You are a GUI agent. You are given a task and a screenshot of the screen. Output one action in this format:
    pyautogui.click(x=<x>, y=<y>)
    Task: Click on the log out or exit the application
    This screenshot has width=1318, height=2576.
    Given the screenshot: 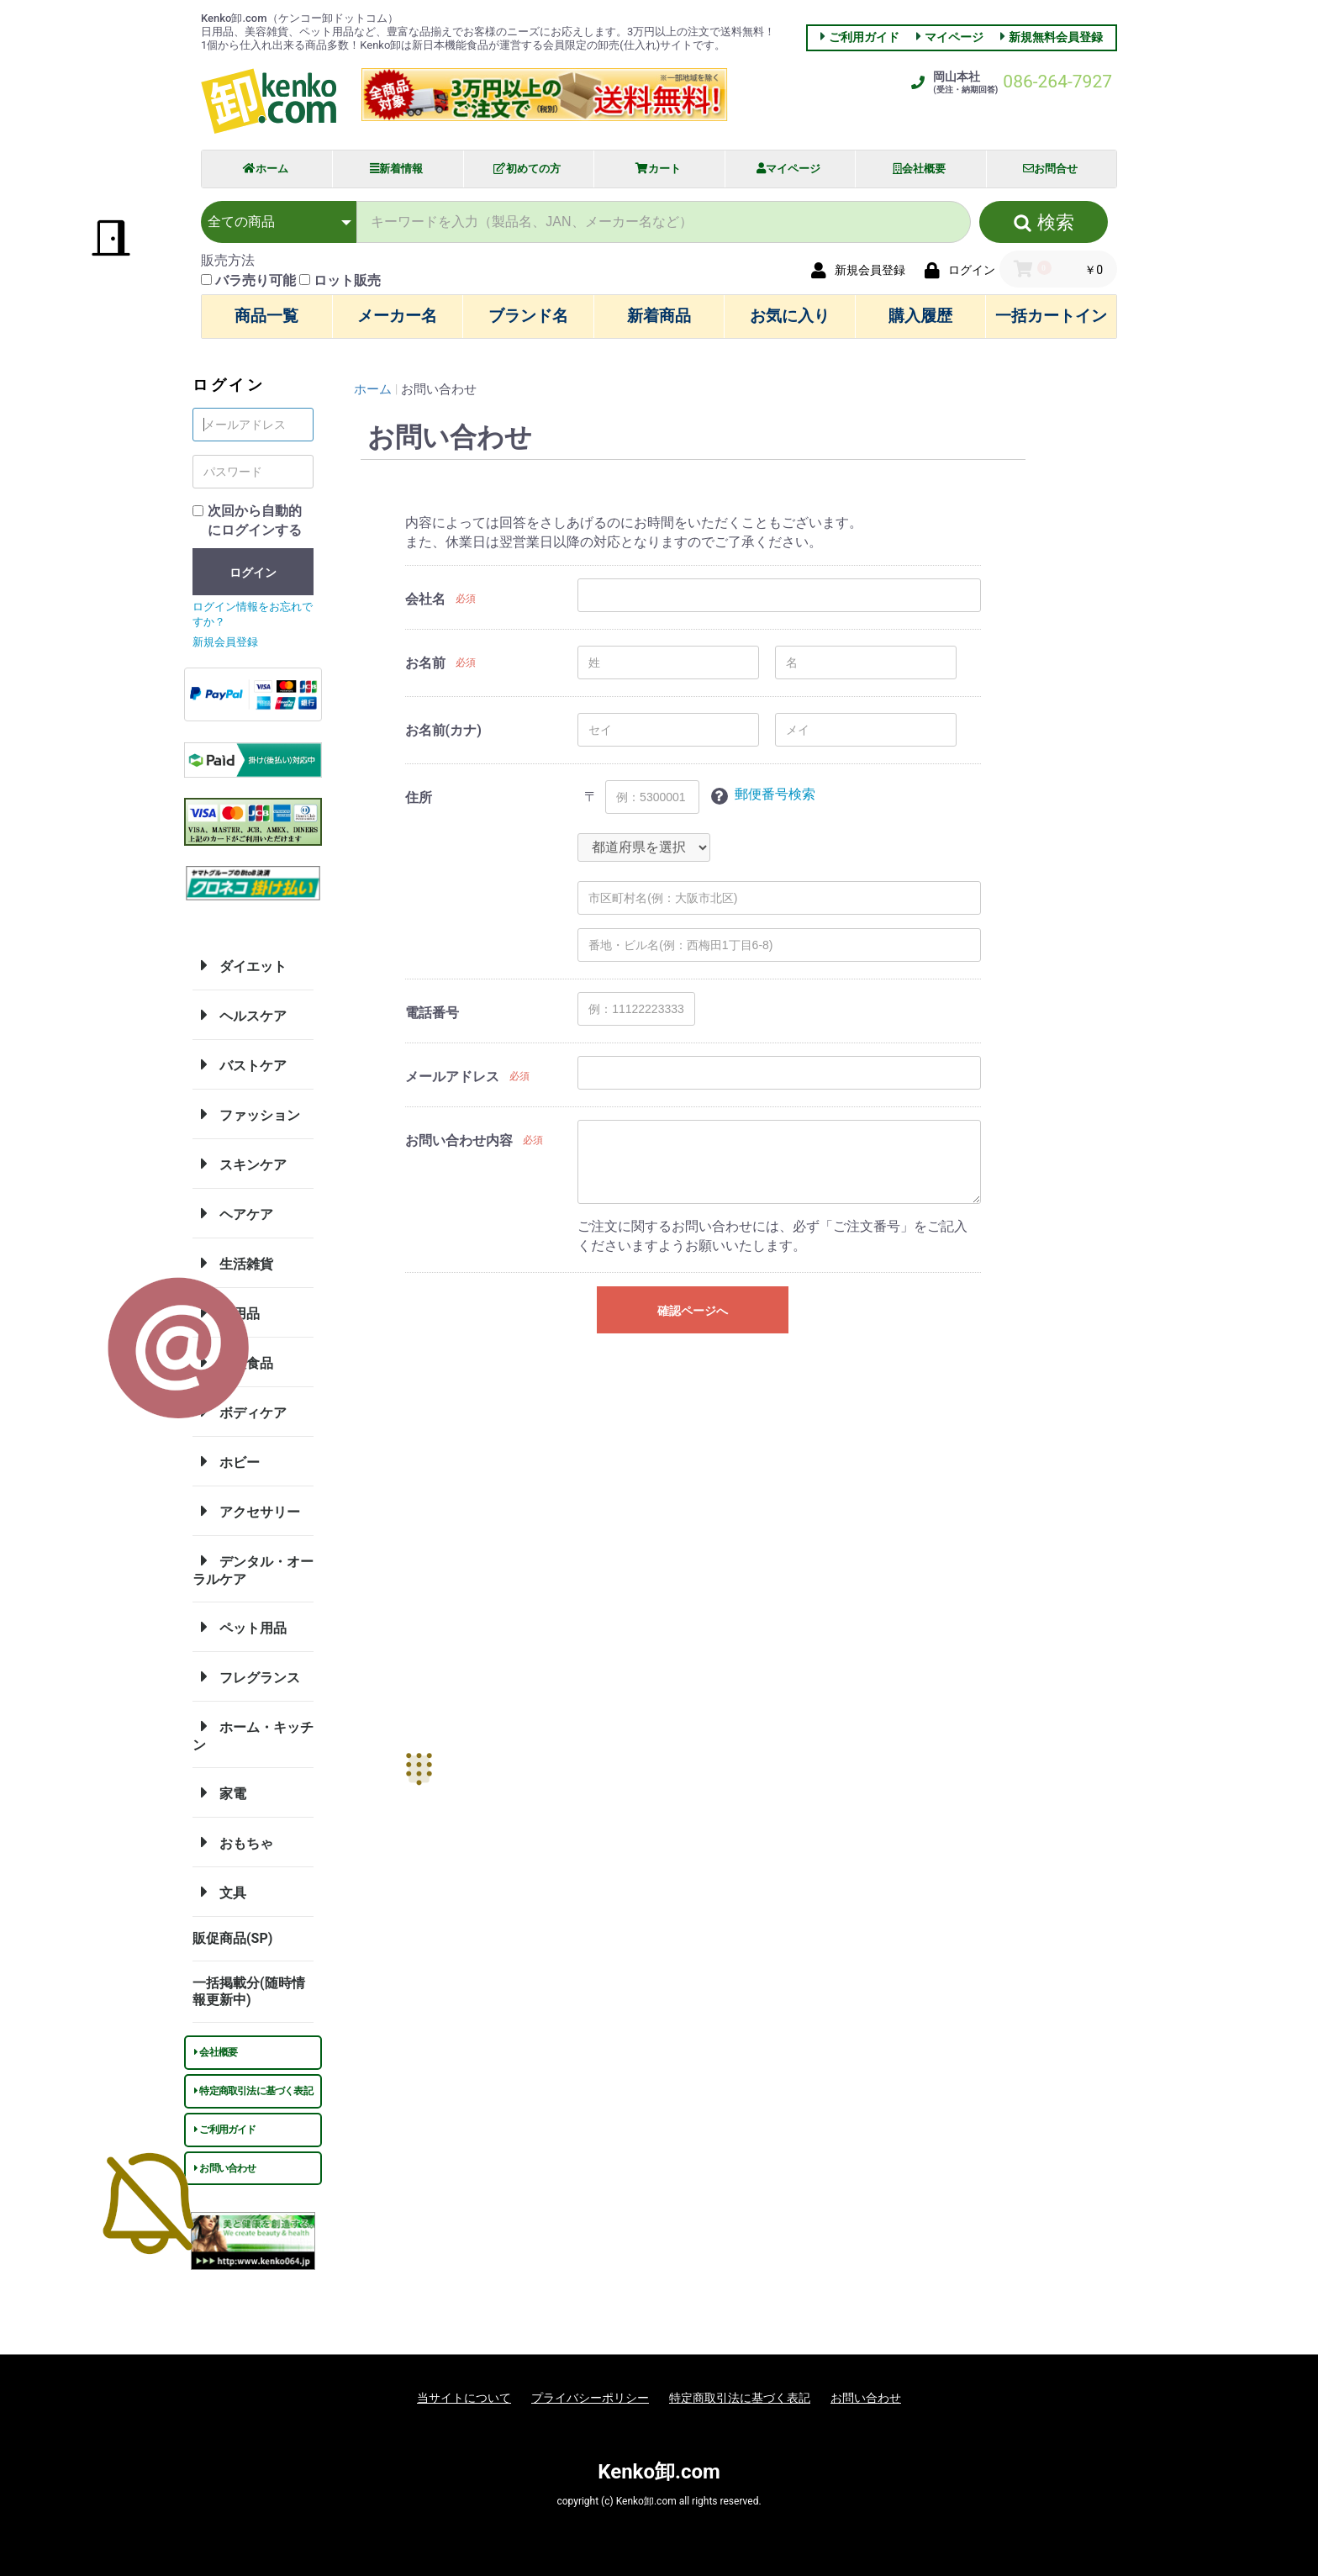 What is the action you would take?
    pyautogui.click(x=111, y=238)
    